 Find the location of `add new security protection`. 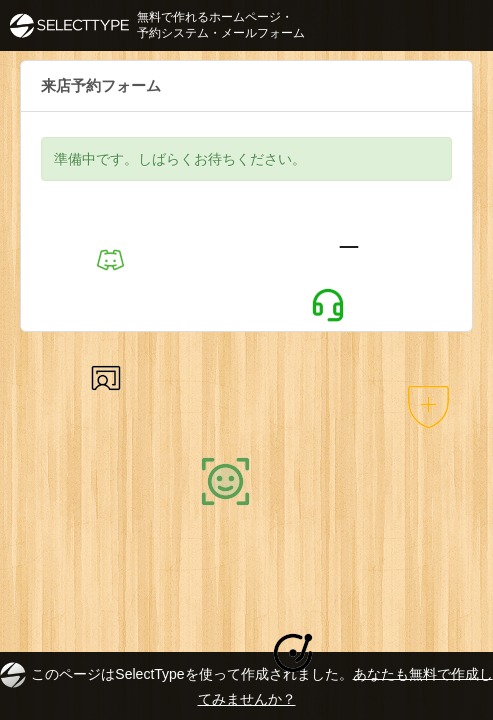

add new security protection is located at coordinates (428, 404).